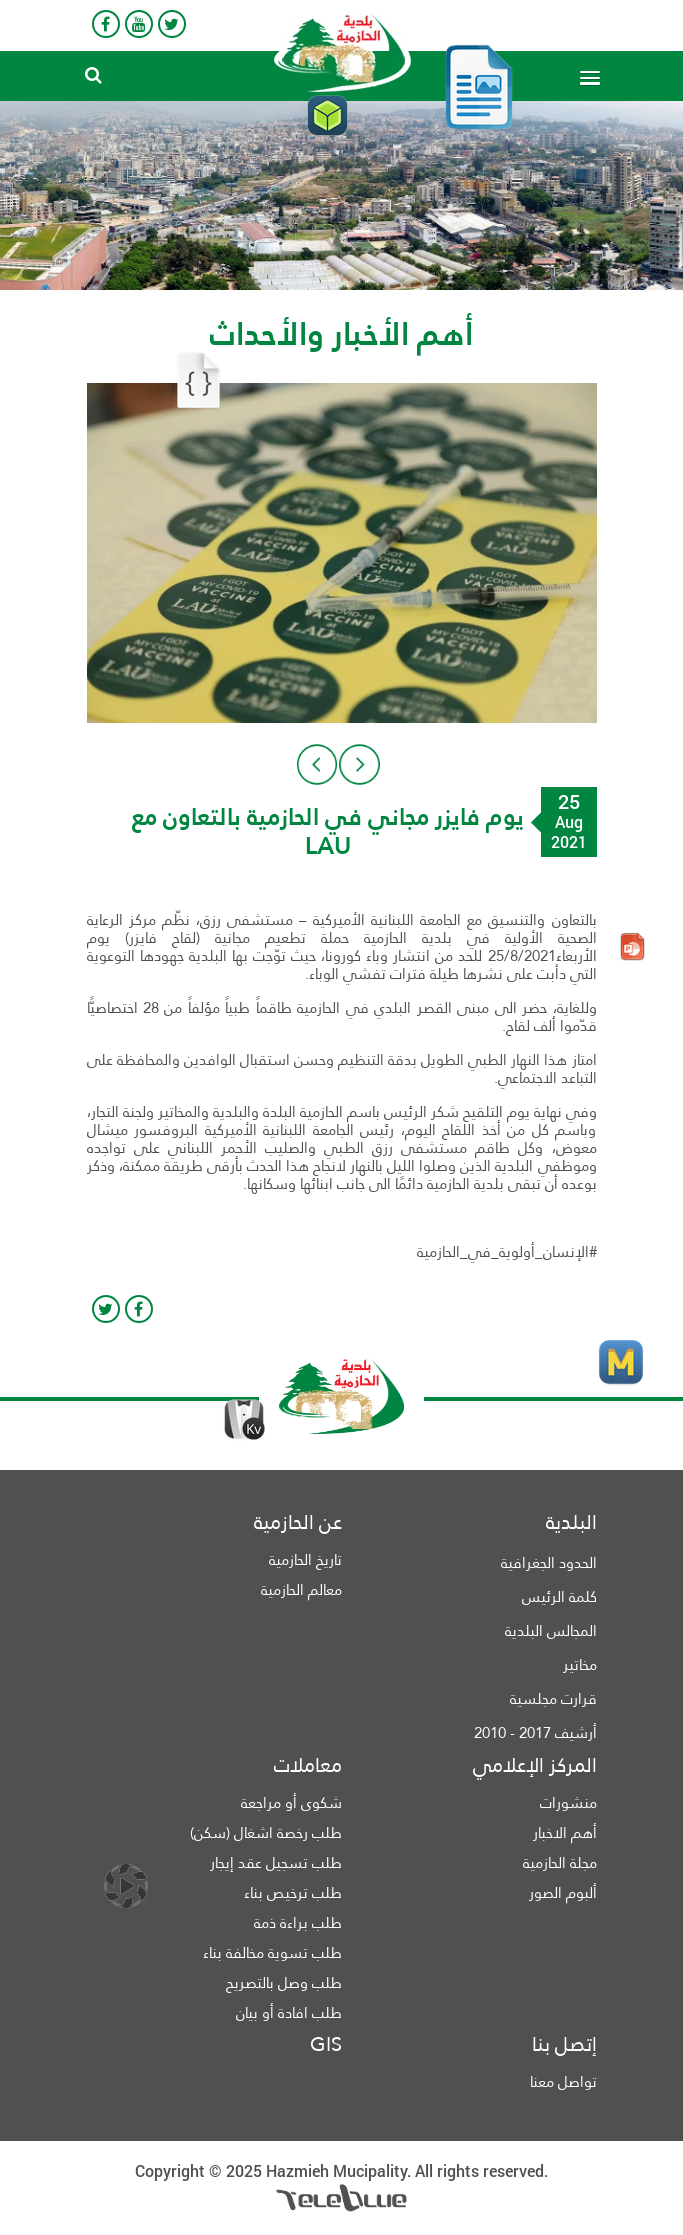 The height and width of the screenshot is (2235, 683). I want to click on open lollypop music player, so click(126, 1886).